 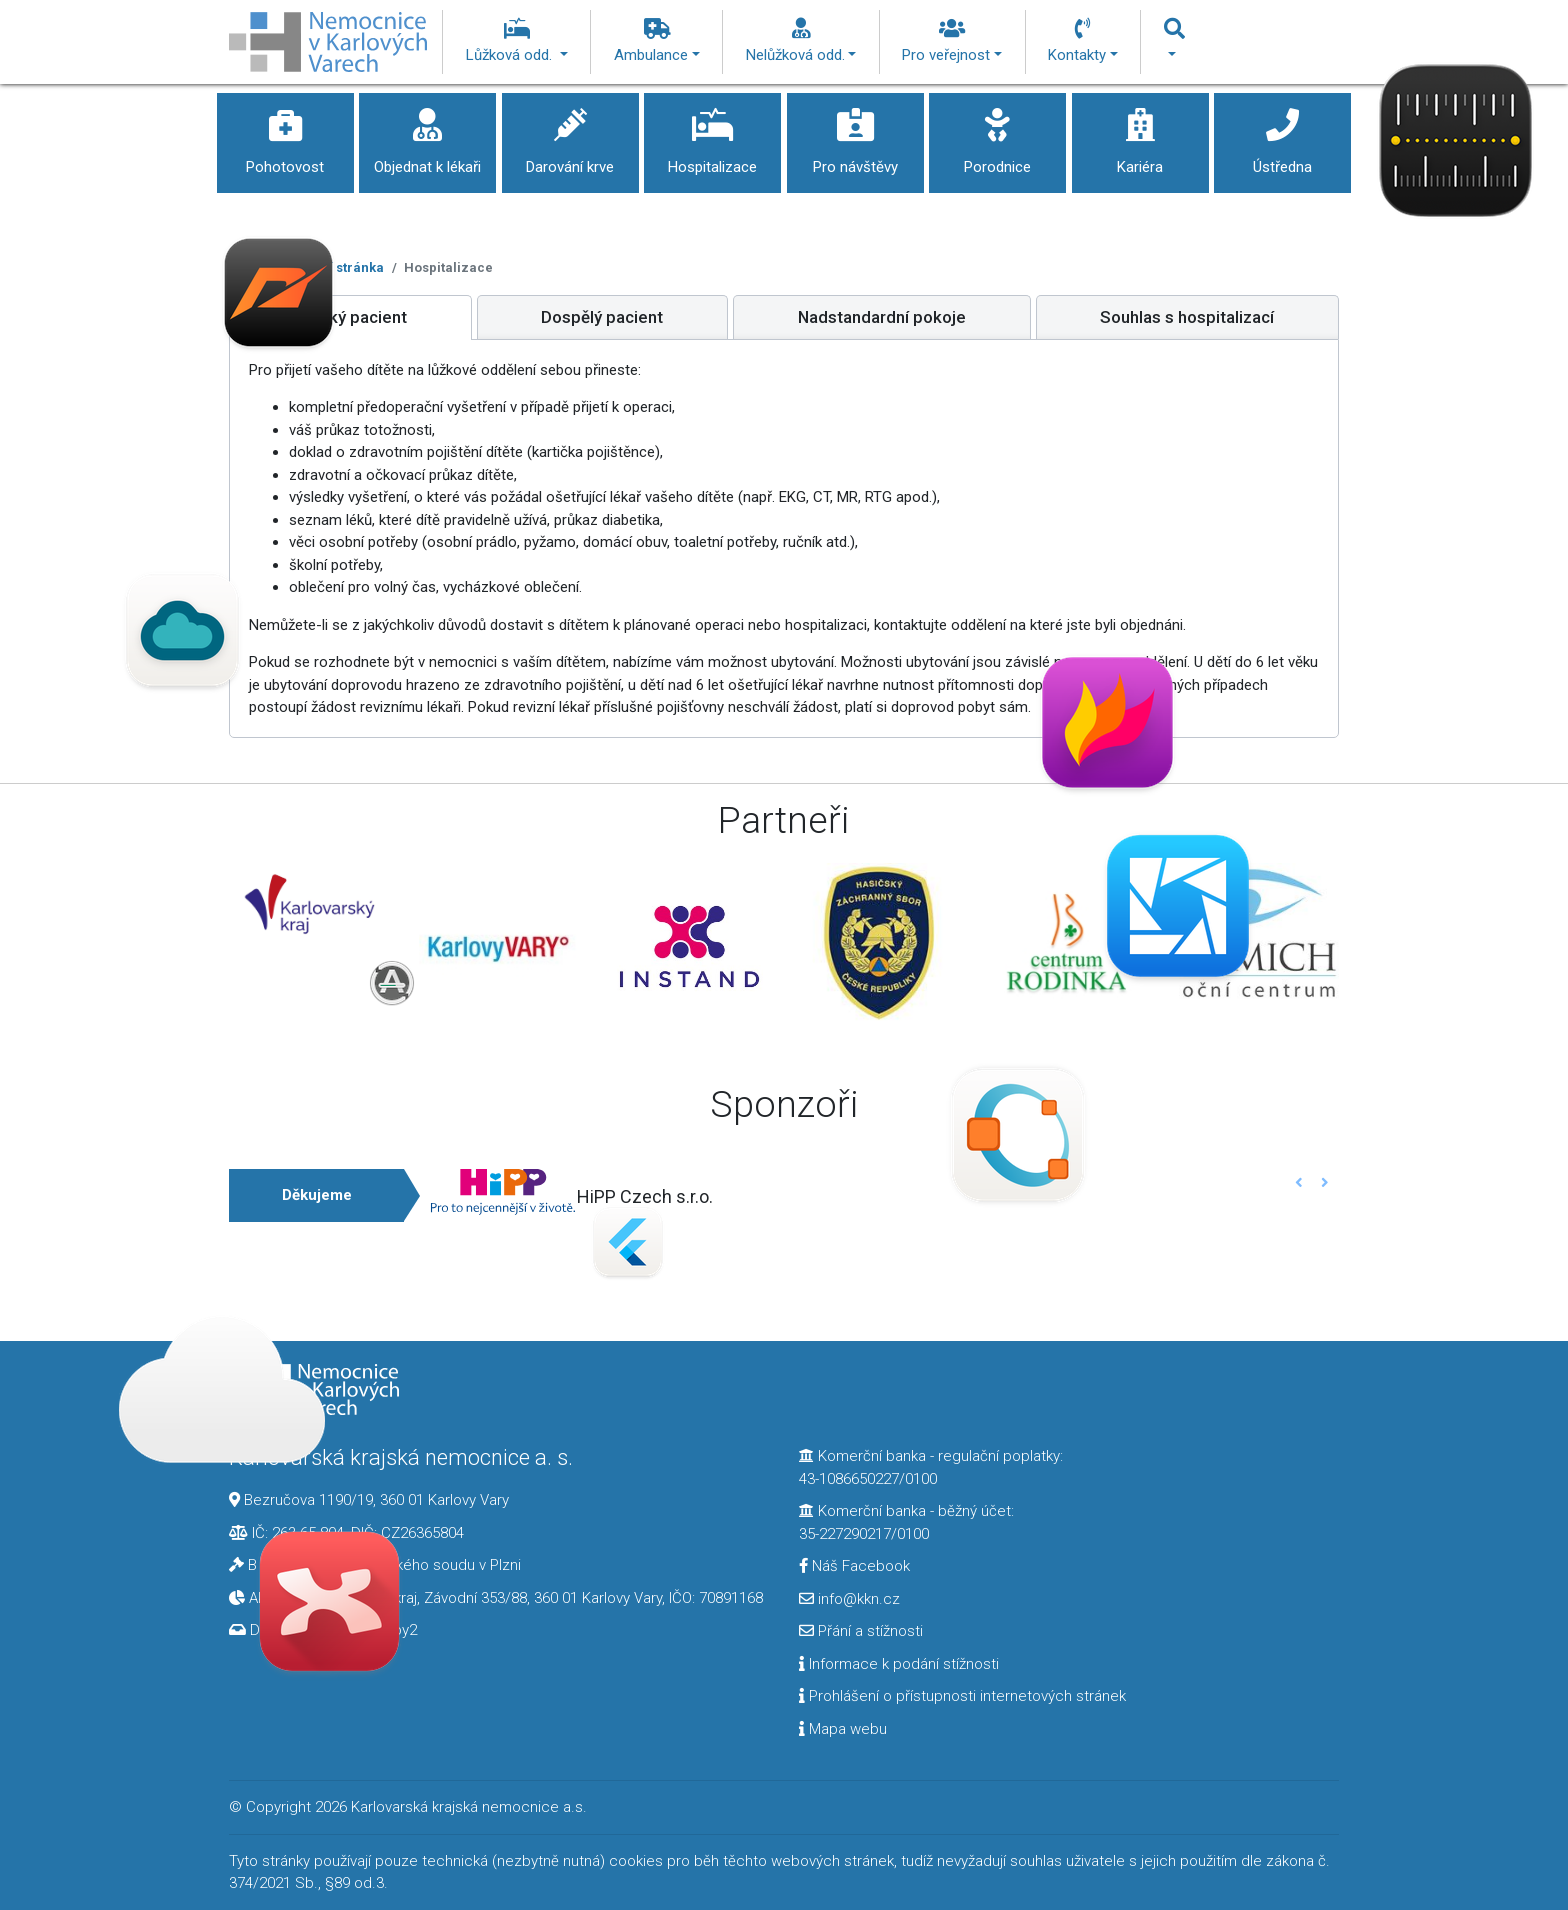 What do you see at coordinates (222, 1389) in the screenshot?
I see `indicates overcast or cloudy weather conditions` at bounding box center [222, 1389].